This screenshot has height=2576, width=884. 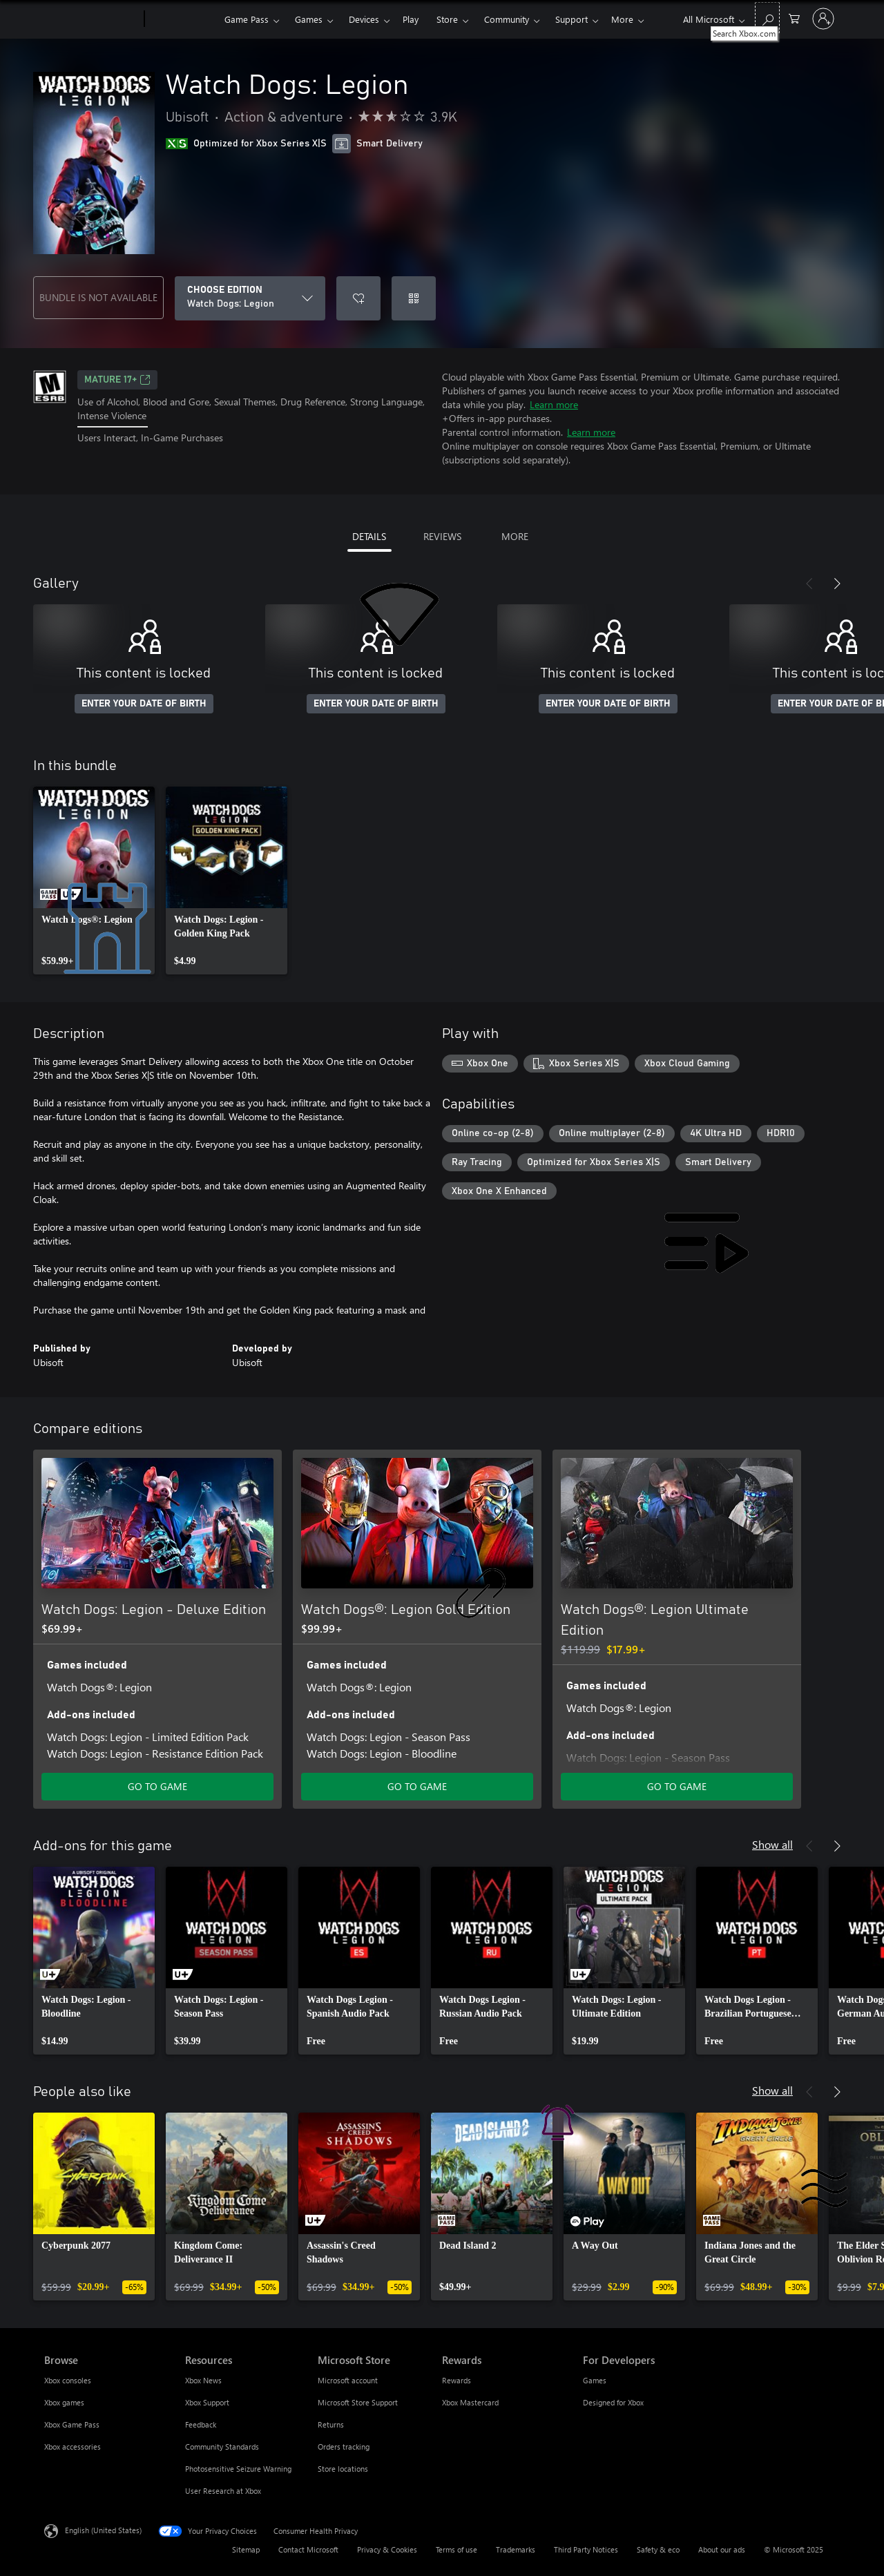 I want to click on view playback queue, so click(x=702, y=1241).